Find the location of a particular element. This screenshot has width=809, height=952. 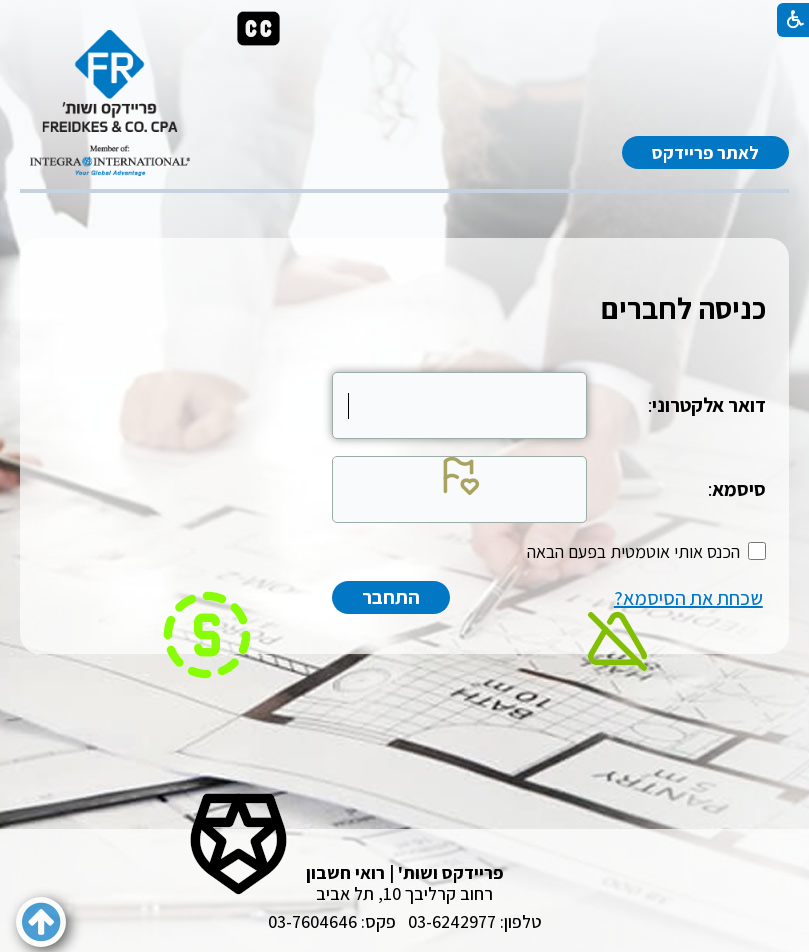

flag a favorite or loved item is located at coordinates (458, 474).